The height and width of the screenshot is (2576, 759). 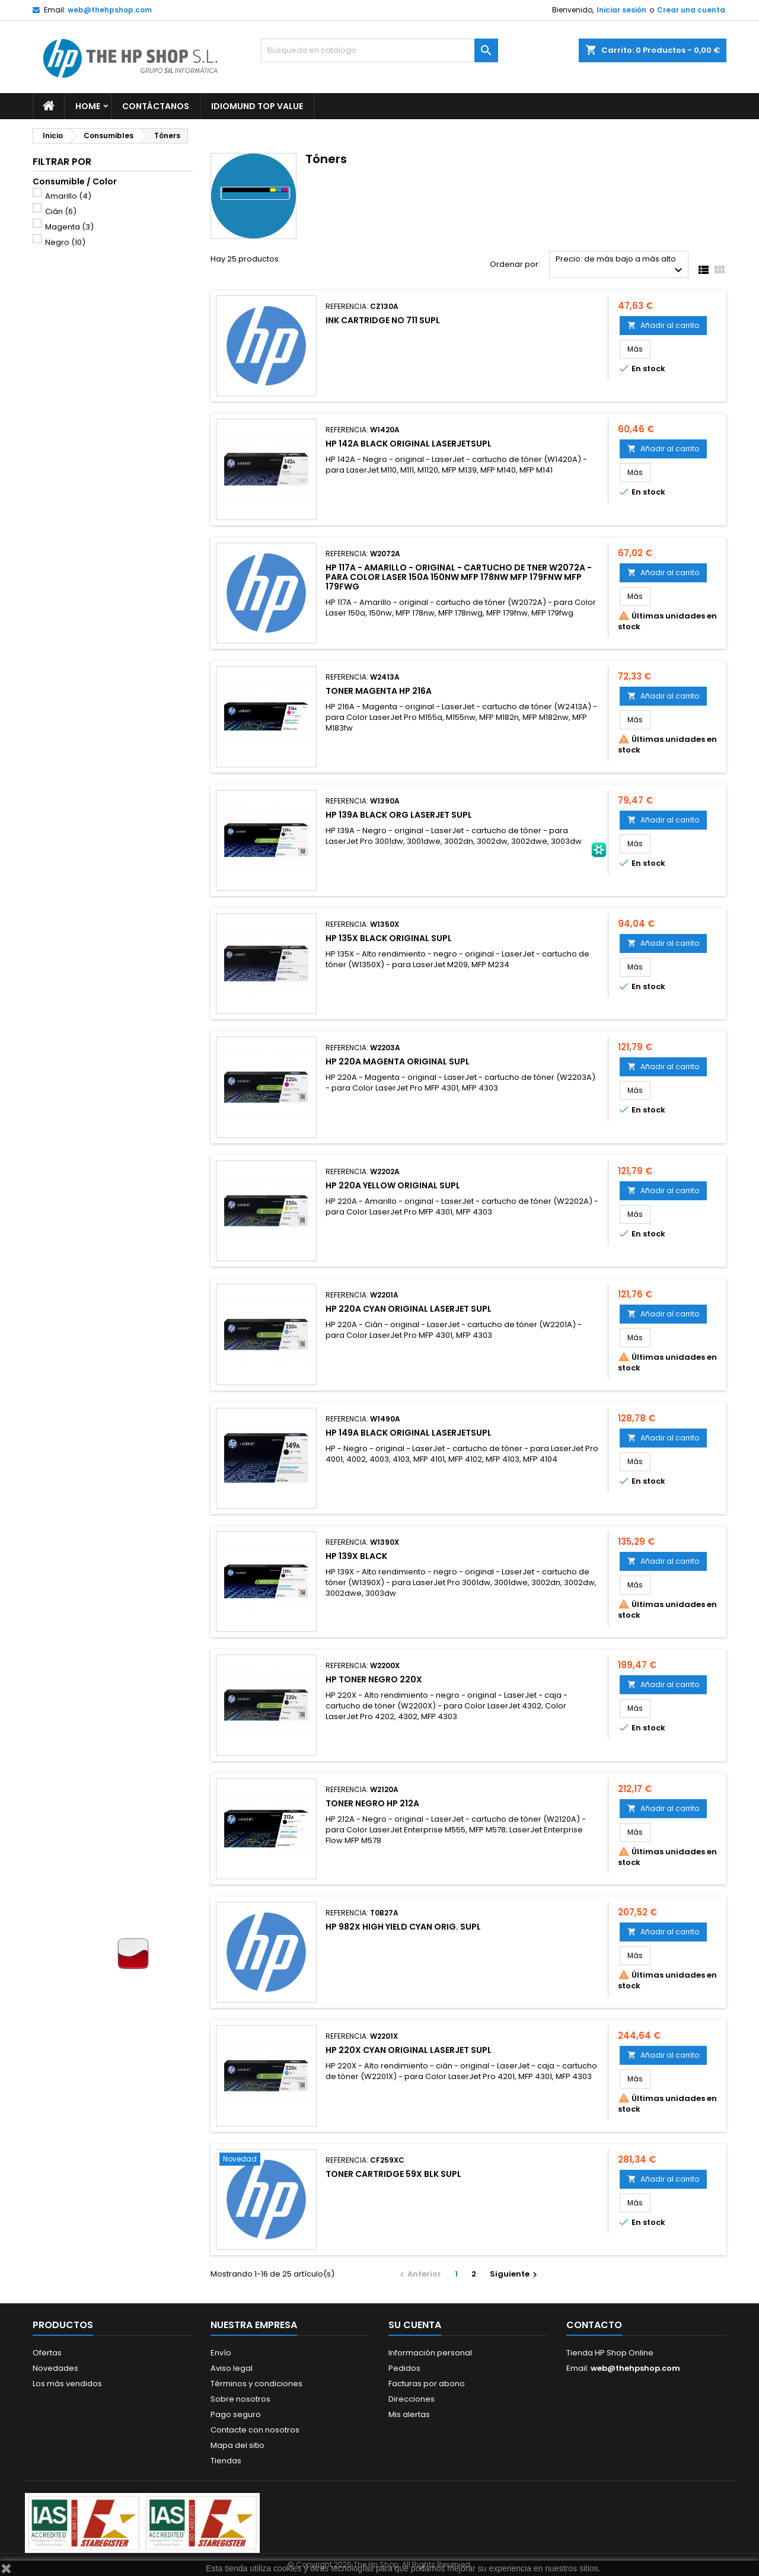 I want to click on open solaar app for managing logitech wireless devices, so click(x=599, y=850).